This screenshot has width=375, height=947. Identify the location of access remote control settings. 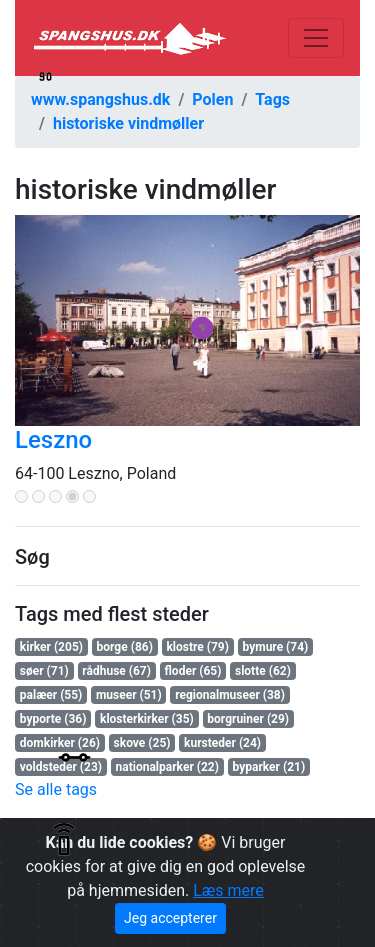
(64, 840).